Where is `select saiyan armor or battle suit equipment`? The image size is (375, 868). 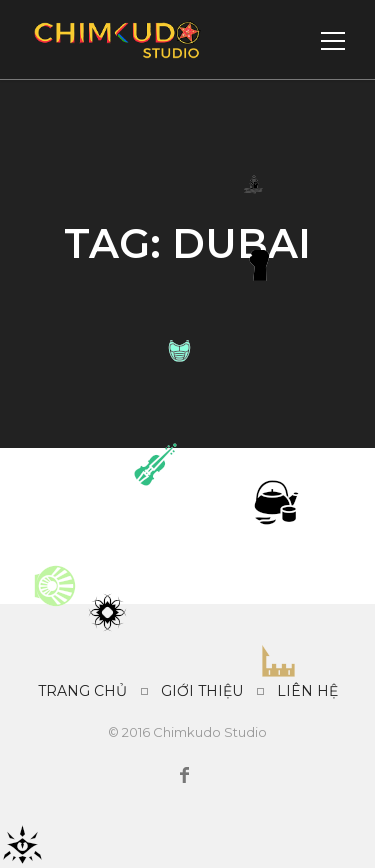
select saiyan armor or battle suit equipment is located at coordinates (179, 350).